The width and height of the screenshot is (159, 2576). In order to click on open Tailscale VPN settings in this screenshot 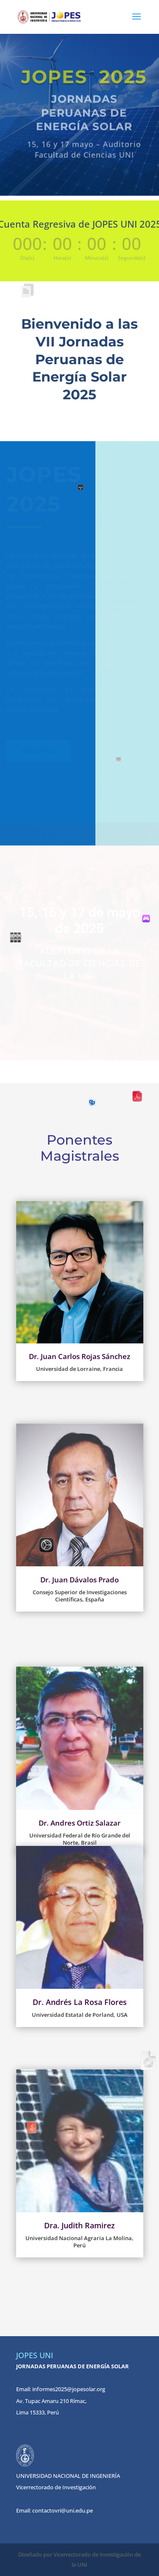, I will do `click(81, 487)`.